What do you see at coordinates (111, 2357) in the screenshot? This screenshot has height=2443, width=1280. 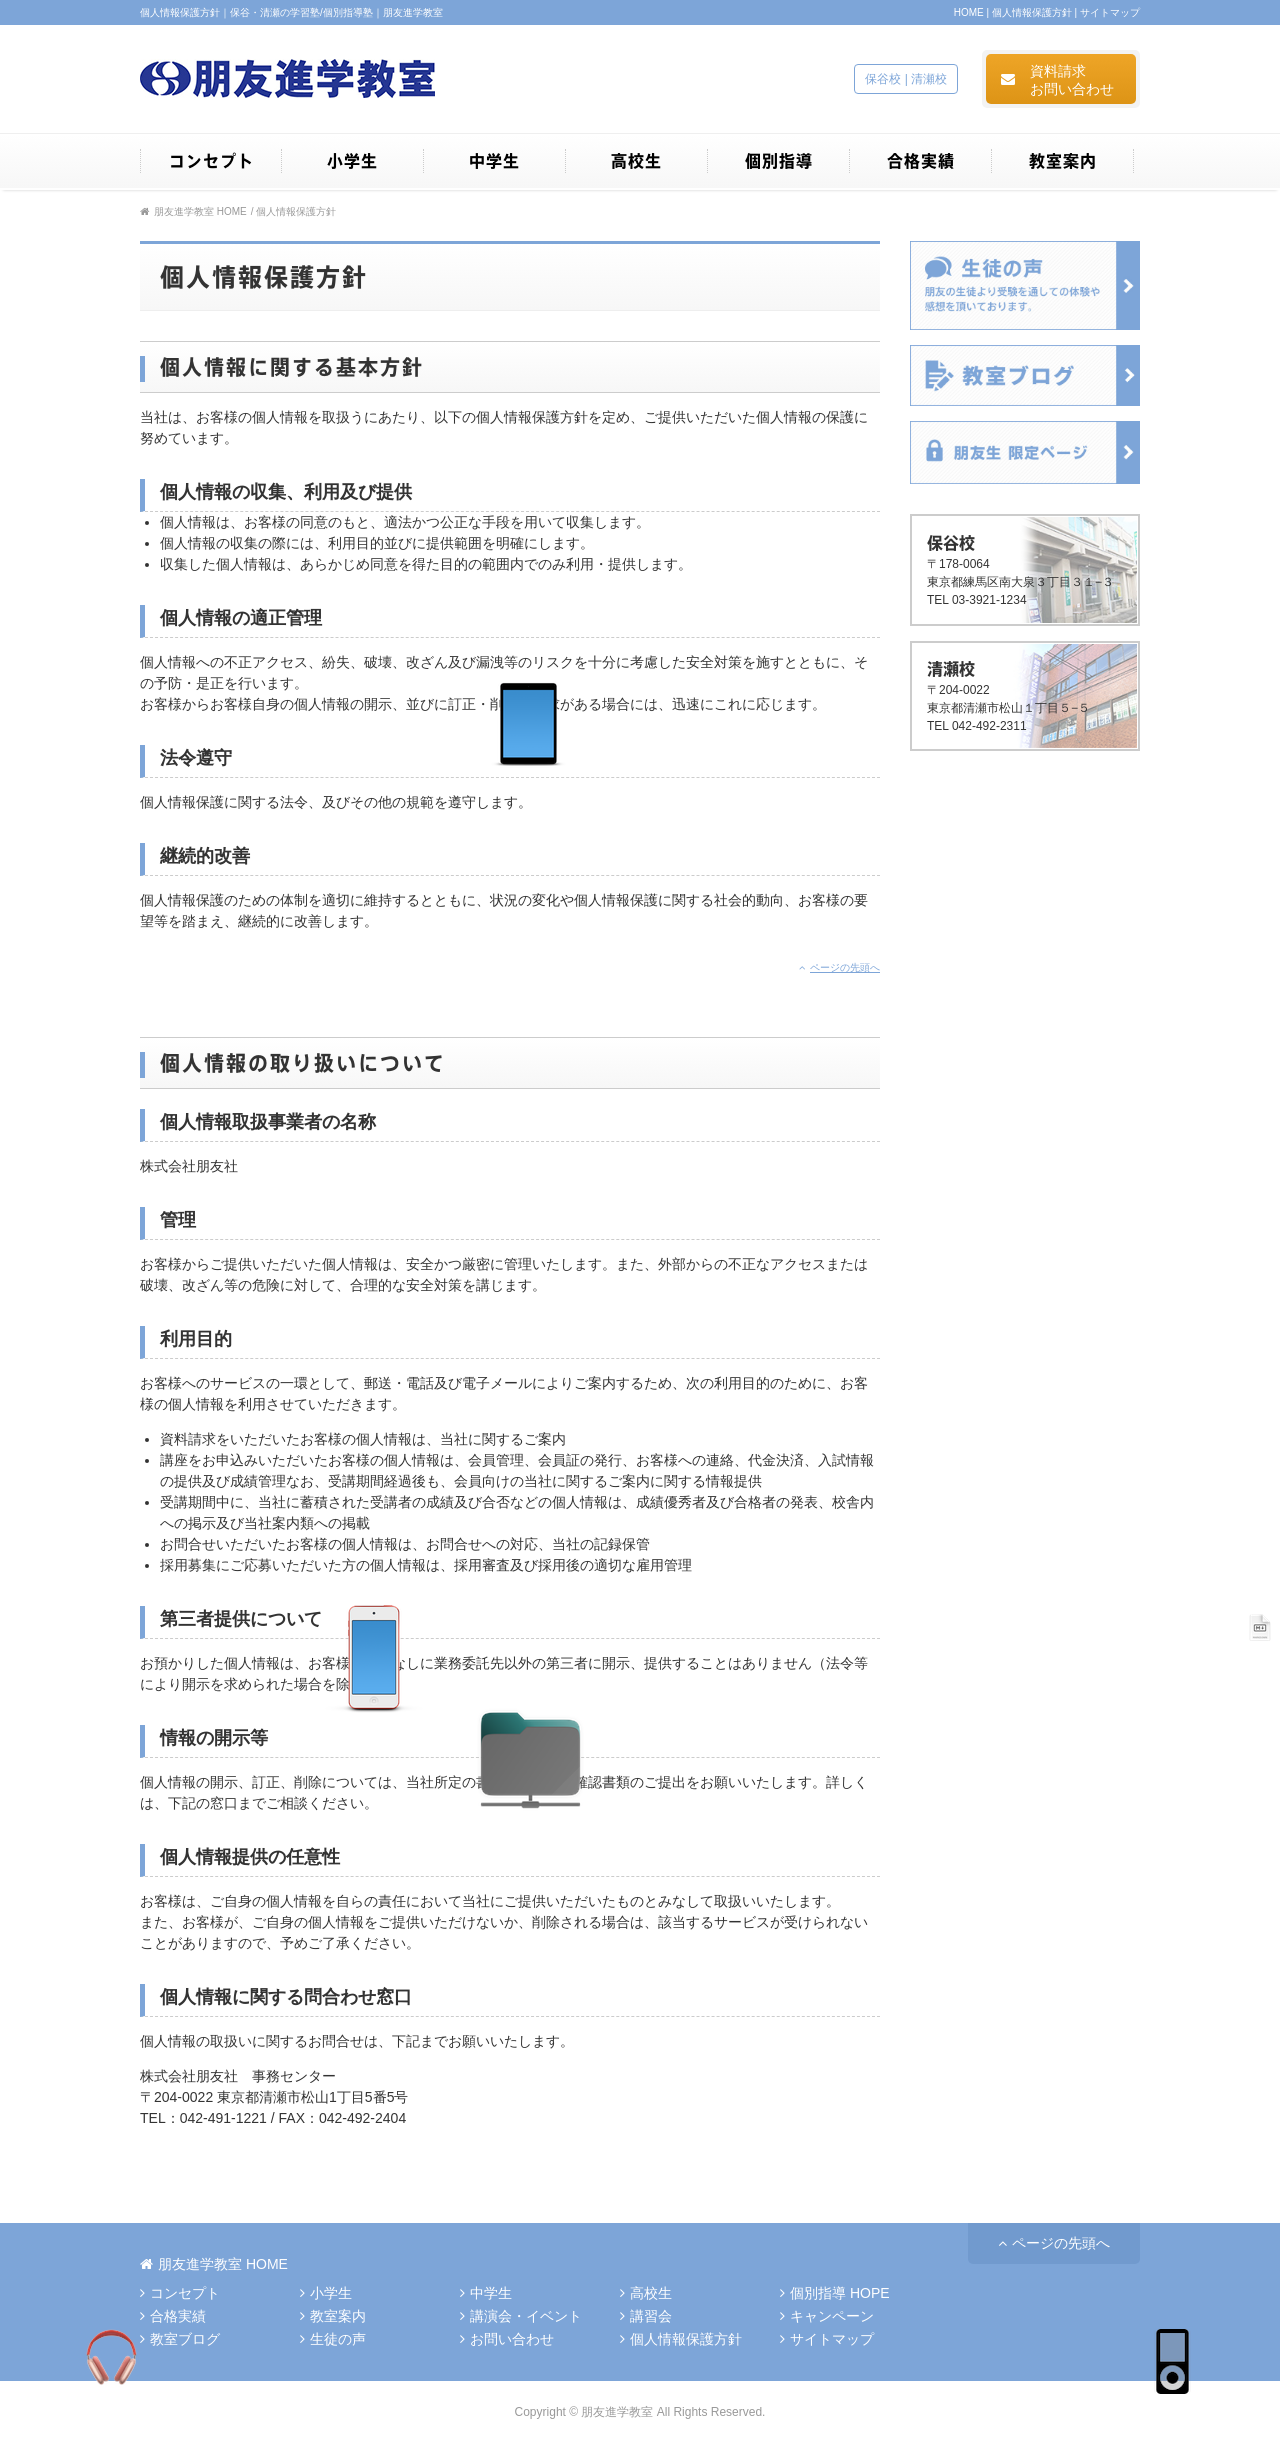 I see `airpods max headphones in red` at bounding box center [111, 2357].